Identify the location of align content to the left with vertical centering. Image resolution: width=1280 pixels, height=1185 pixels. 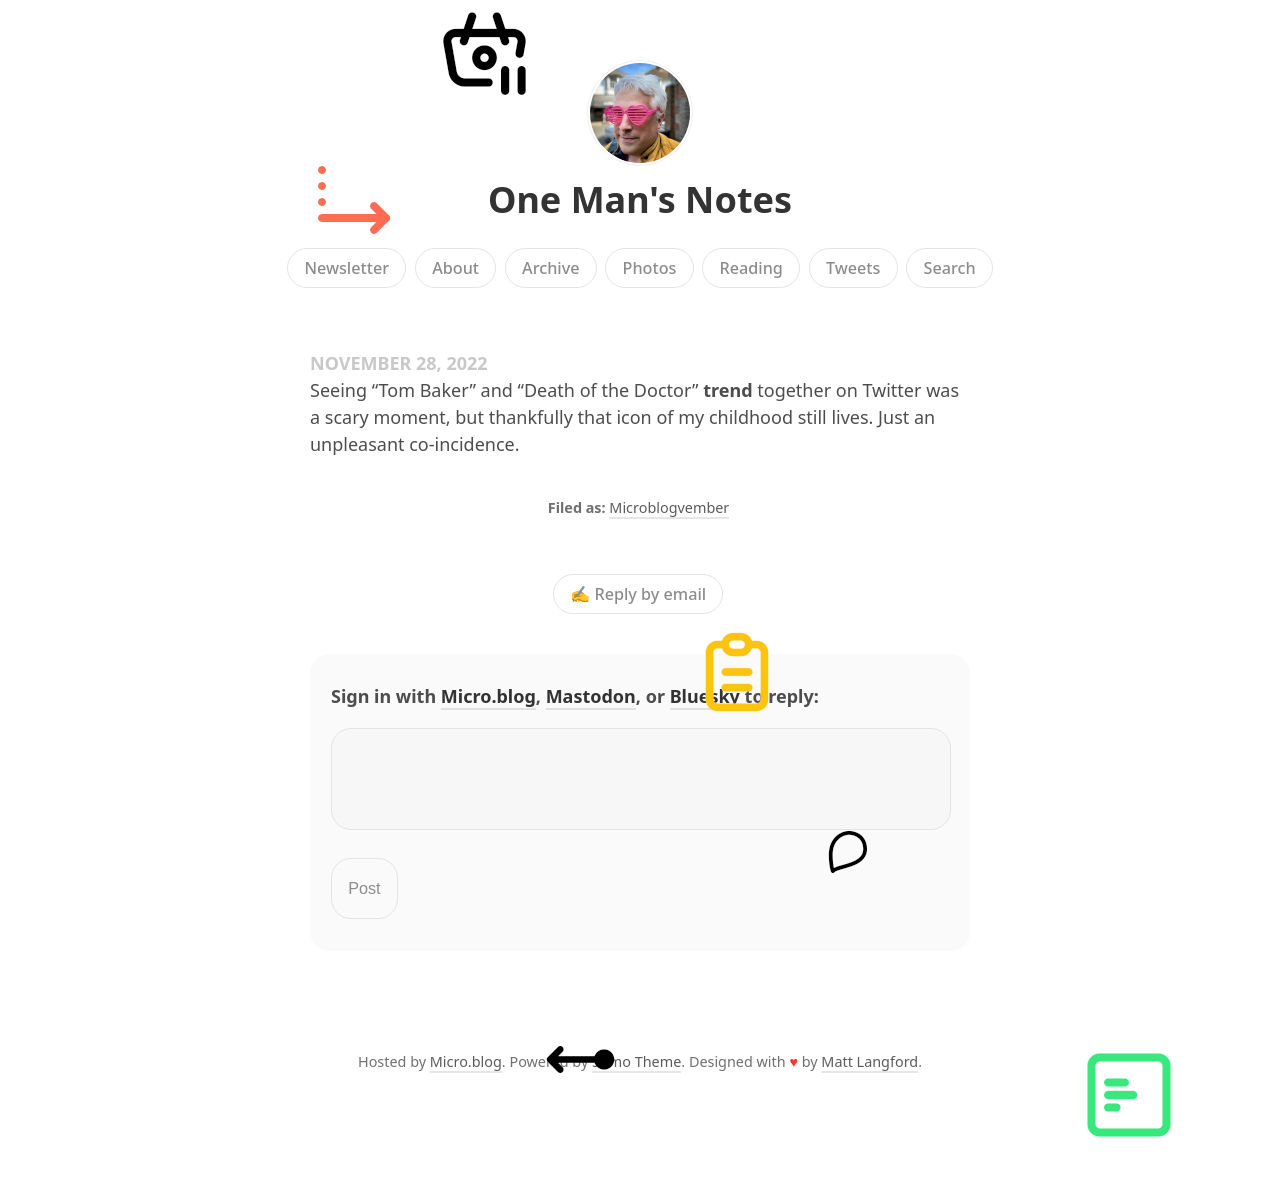
(1129, 1095).